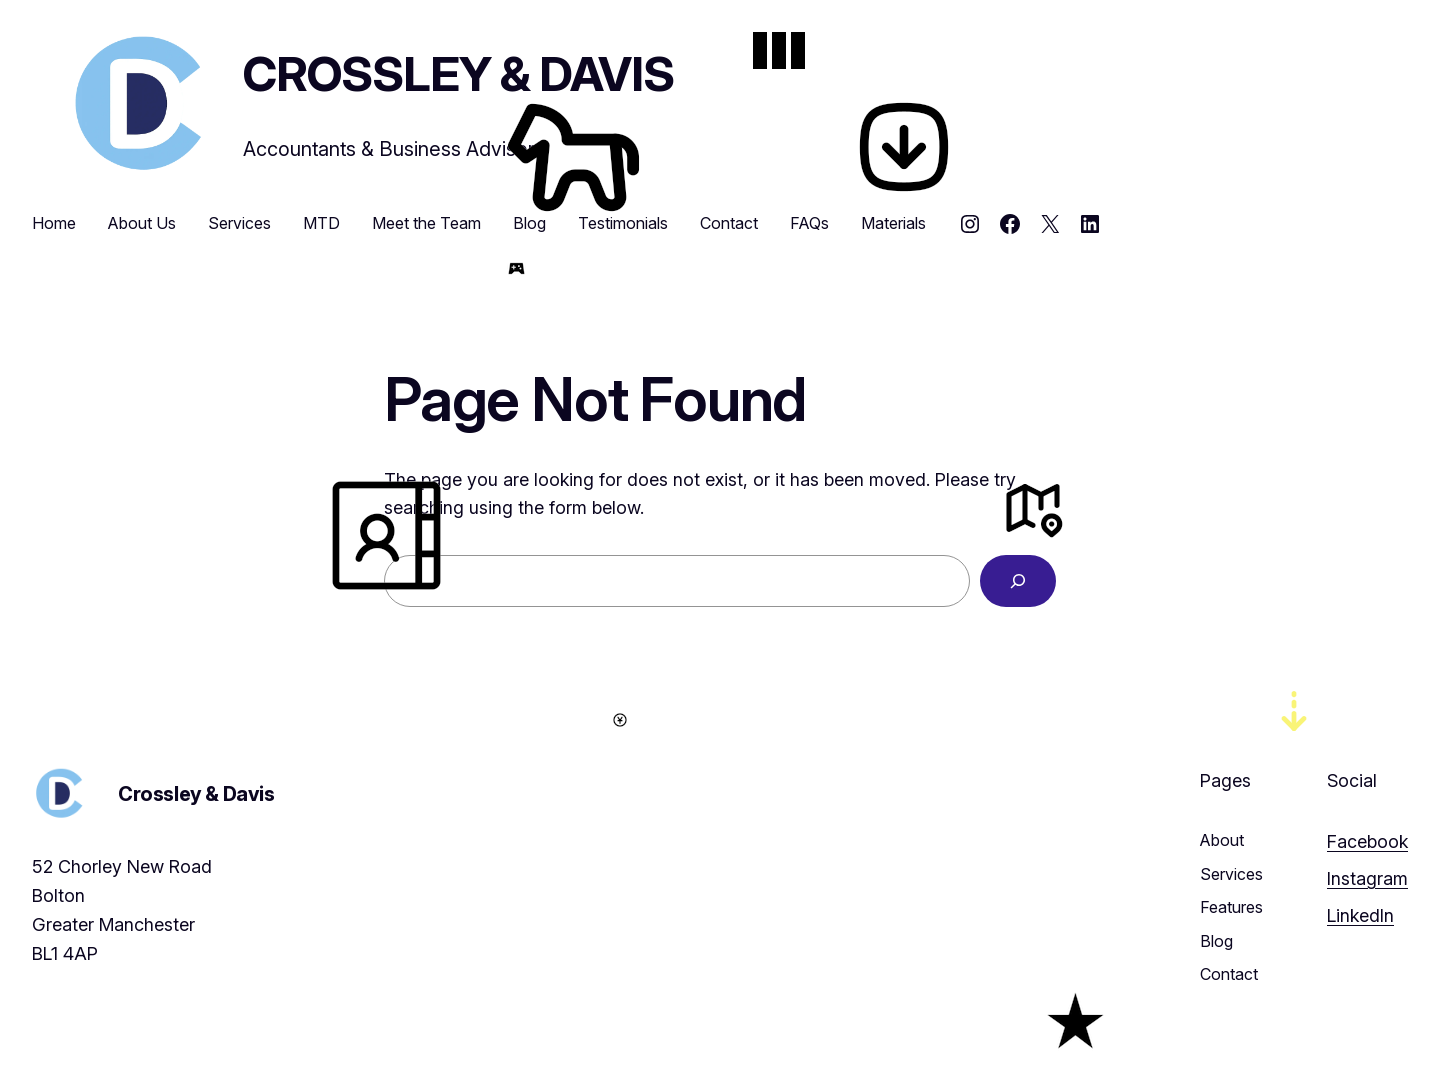 The height and width of the screenshot is (1080, 1440). Describe the element at coordinates (620, 720) in the screenshot. I see `make a payment in chinese yuan` at that location.